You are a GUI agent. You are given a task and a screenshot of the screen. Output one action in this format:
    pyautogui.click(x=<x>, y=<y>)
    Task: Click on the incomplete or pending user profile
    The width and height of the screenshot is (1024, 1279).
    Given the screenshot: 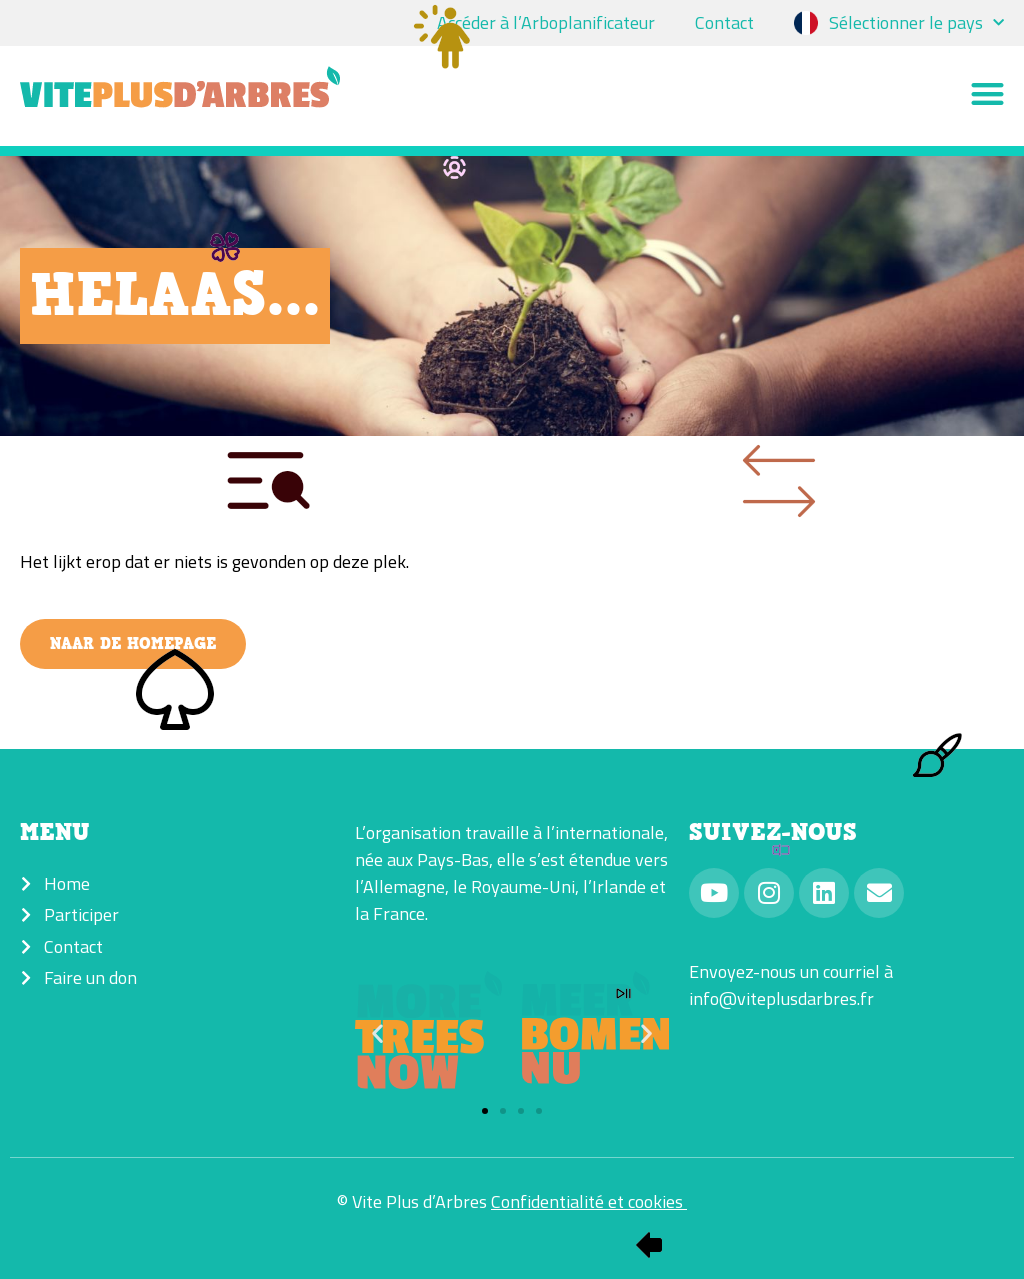 What is the action you would take?
    pyautogui.click(x=454, y=167)
    